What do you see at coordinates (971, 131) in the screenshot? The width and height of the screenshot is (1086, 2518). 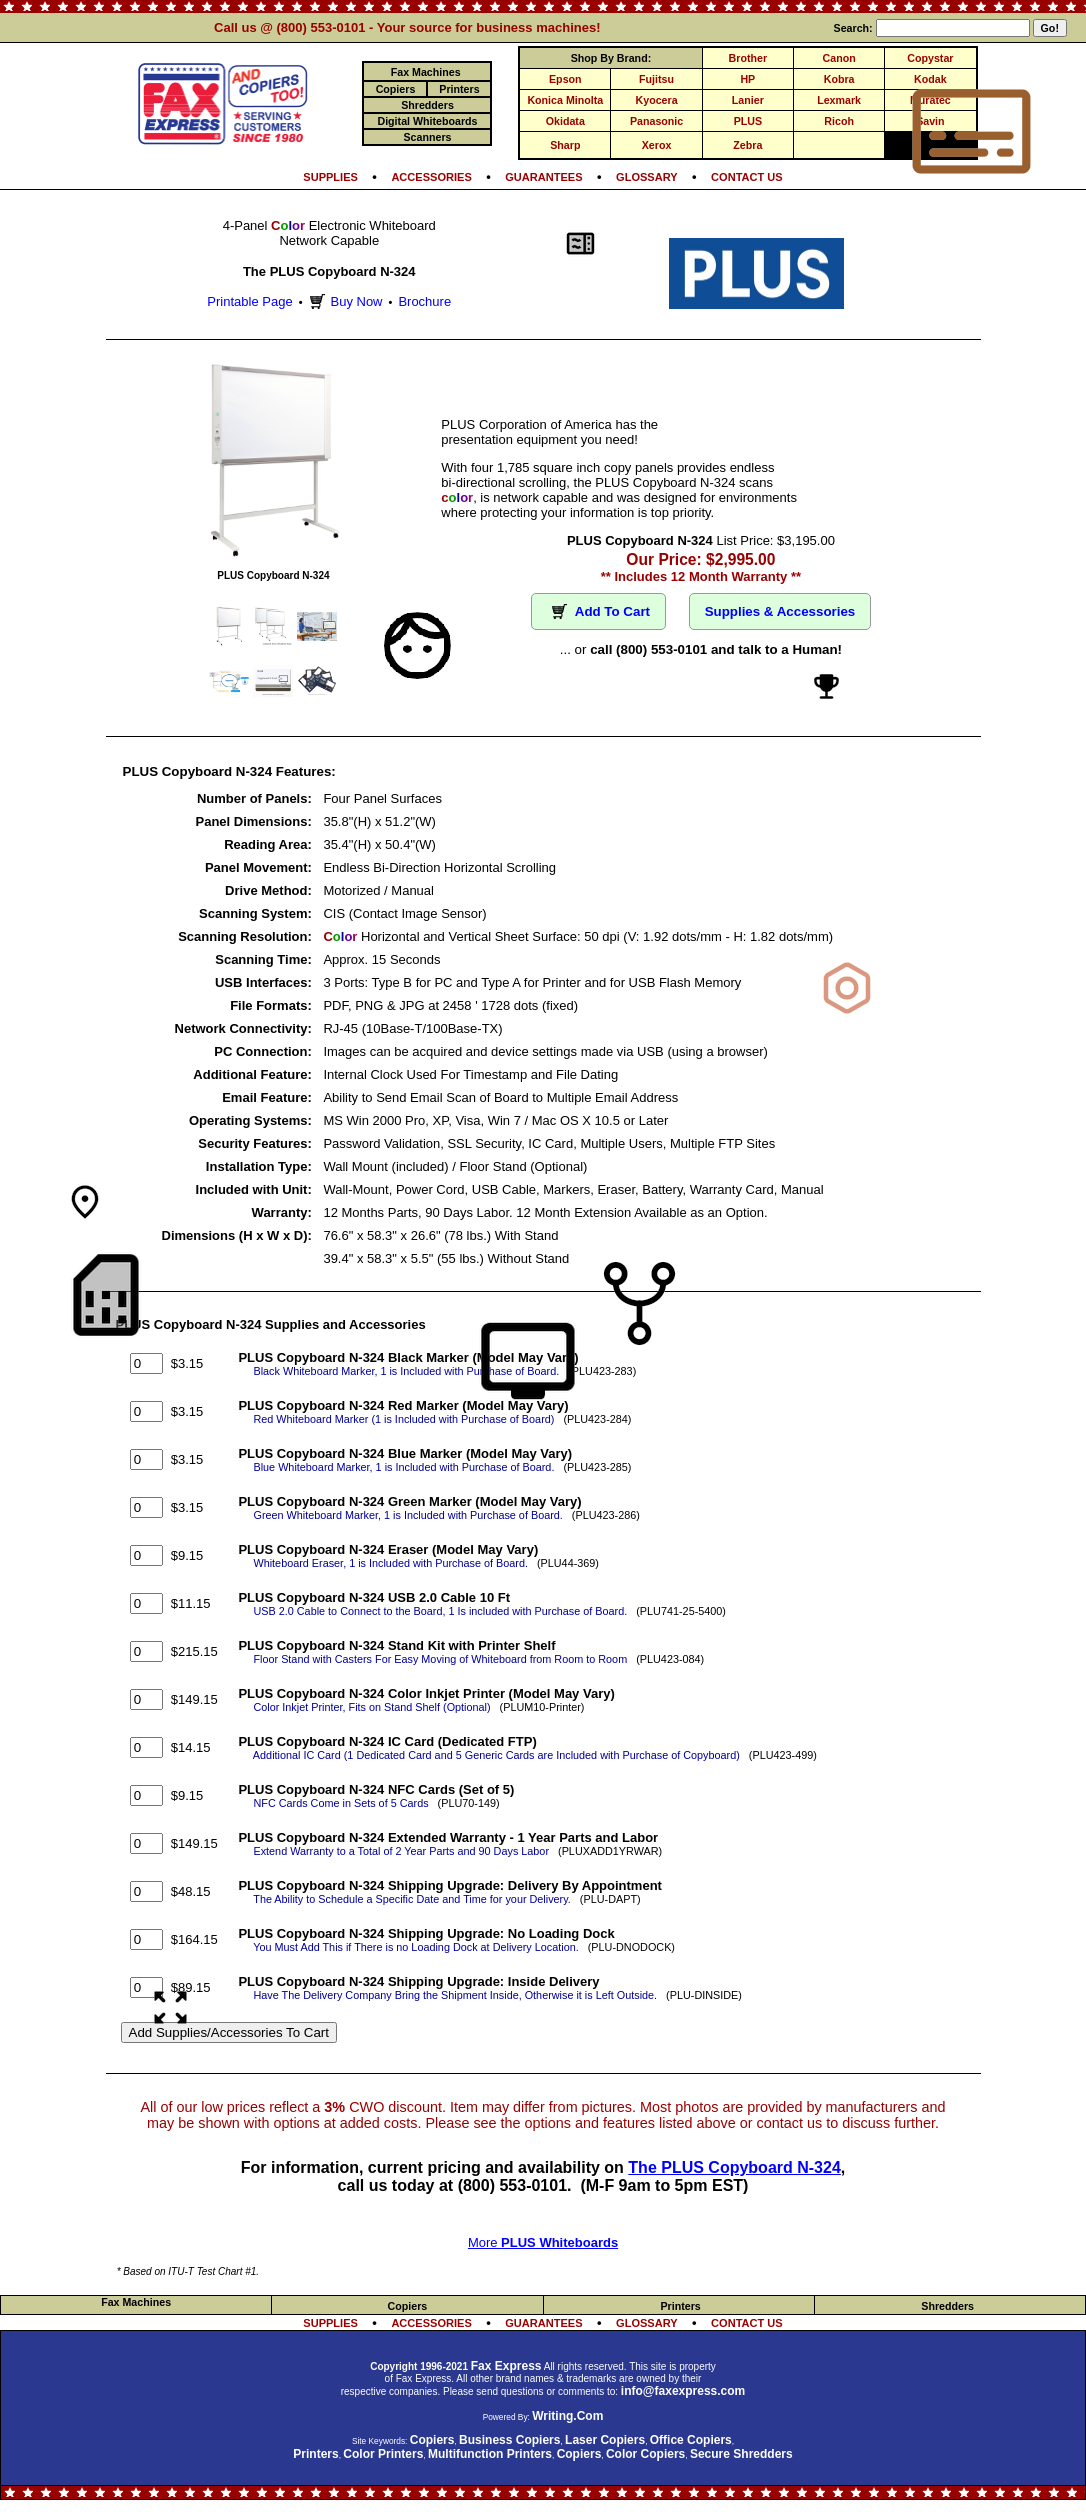 I see `enable subtitles or closed captions` at bounding box center [971, 131].